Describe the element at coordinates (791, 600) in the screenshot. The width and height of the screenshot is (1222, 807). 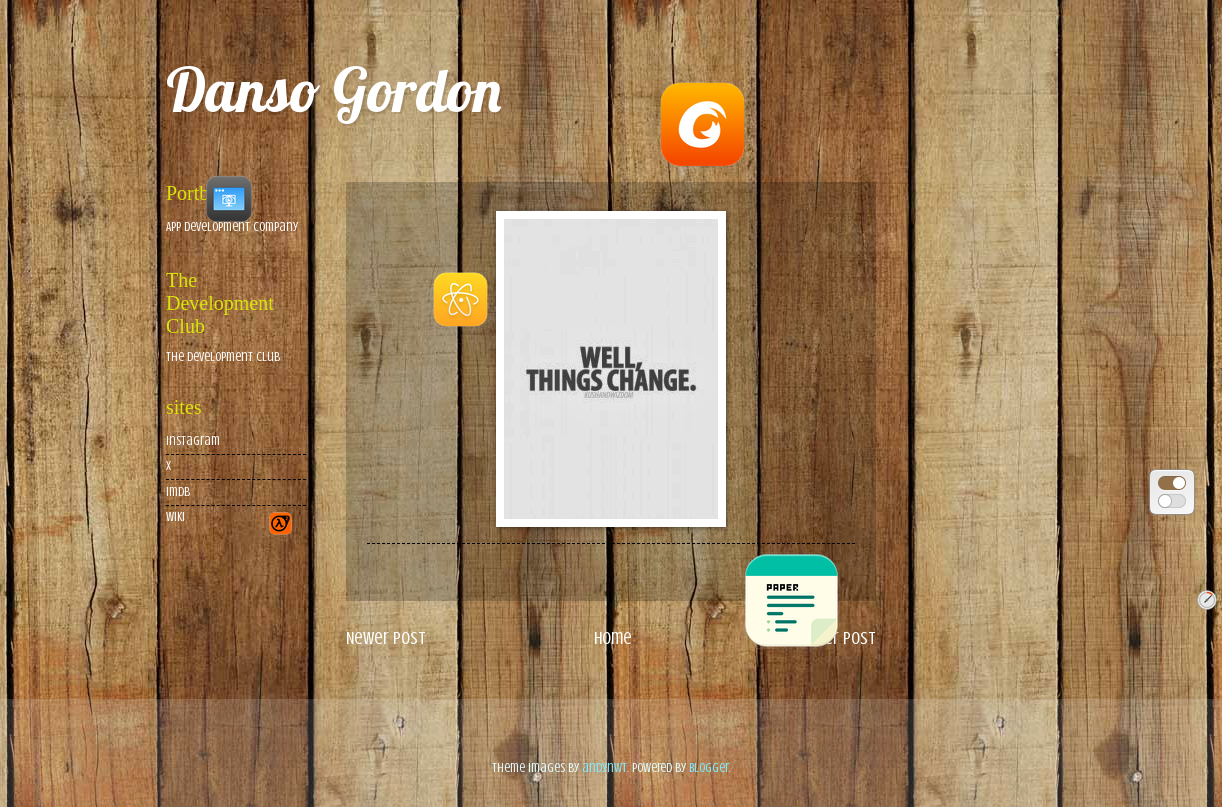
I see `open Paper note-taking app` at that location.